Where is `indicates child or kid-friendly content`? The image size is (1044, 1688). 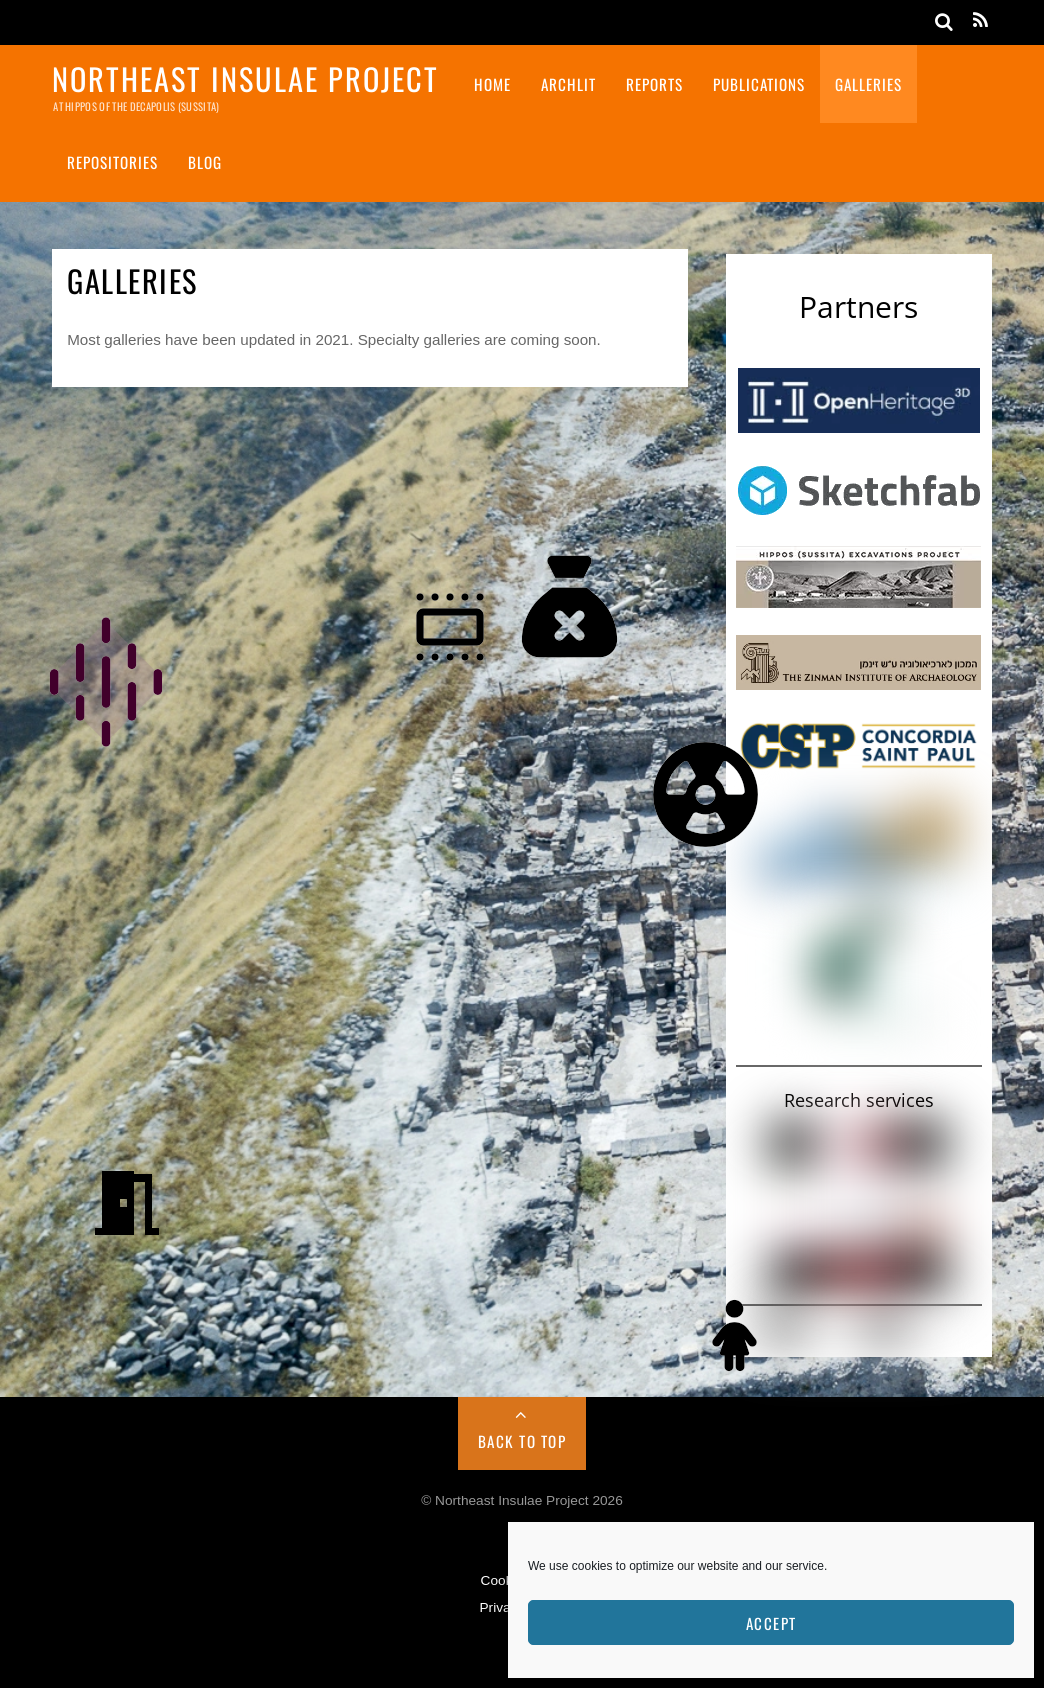
indicates child or kid-friendly content is located at coordinates (734, 1335).